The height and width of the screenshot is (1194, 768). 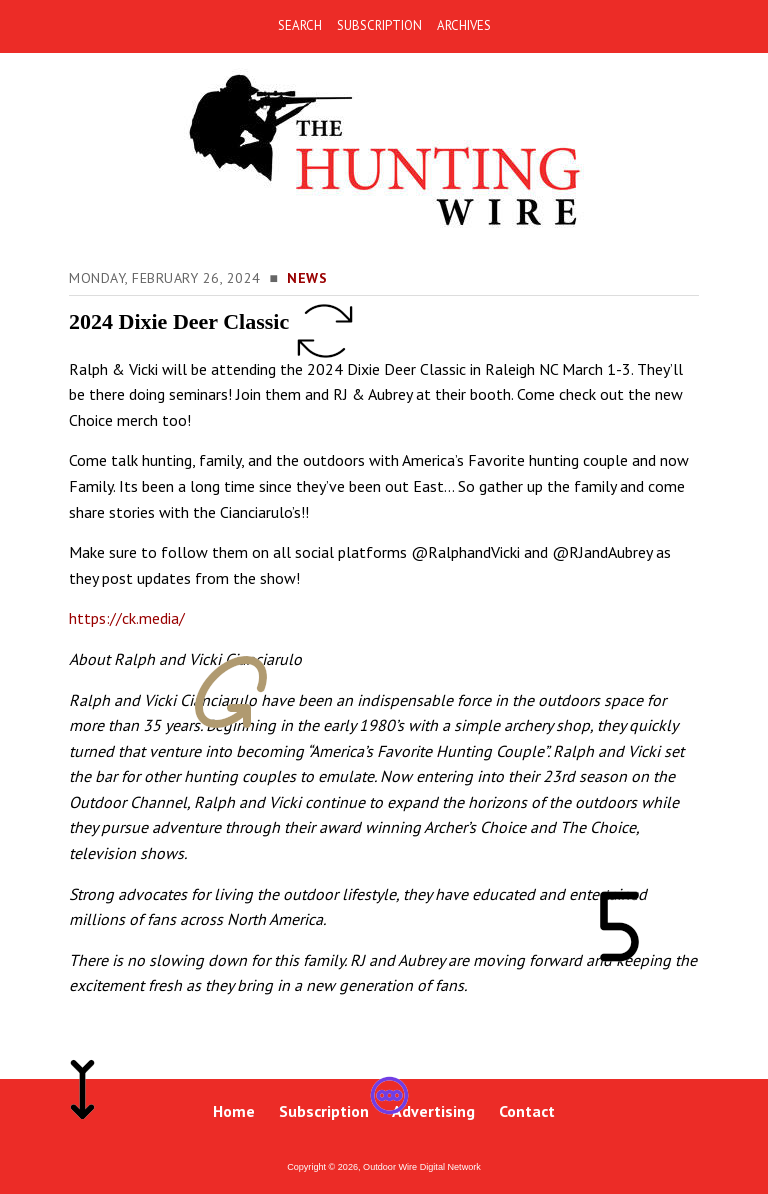 I want to click on refresh or reload content, so click(x=325, y=331).